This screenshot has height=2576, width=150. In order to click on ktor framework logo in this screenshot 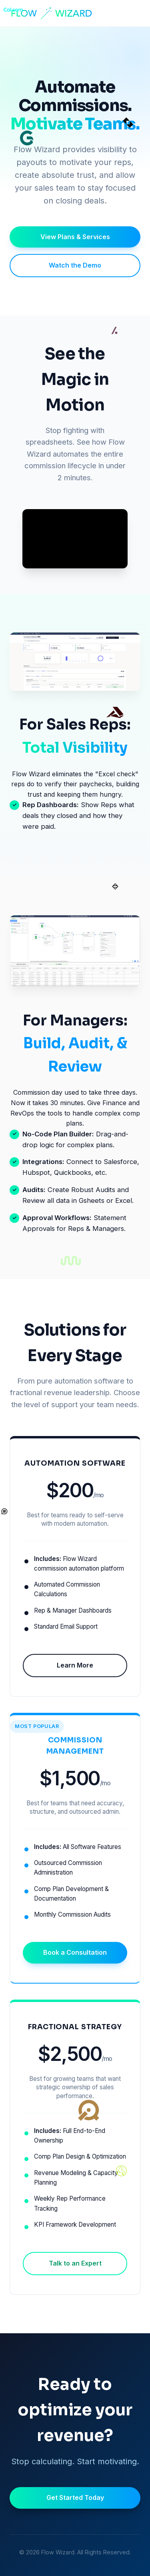, I will do `click(128, 123)`.